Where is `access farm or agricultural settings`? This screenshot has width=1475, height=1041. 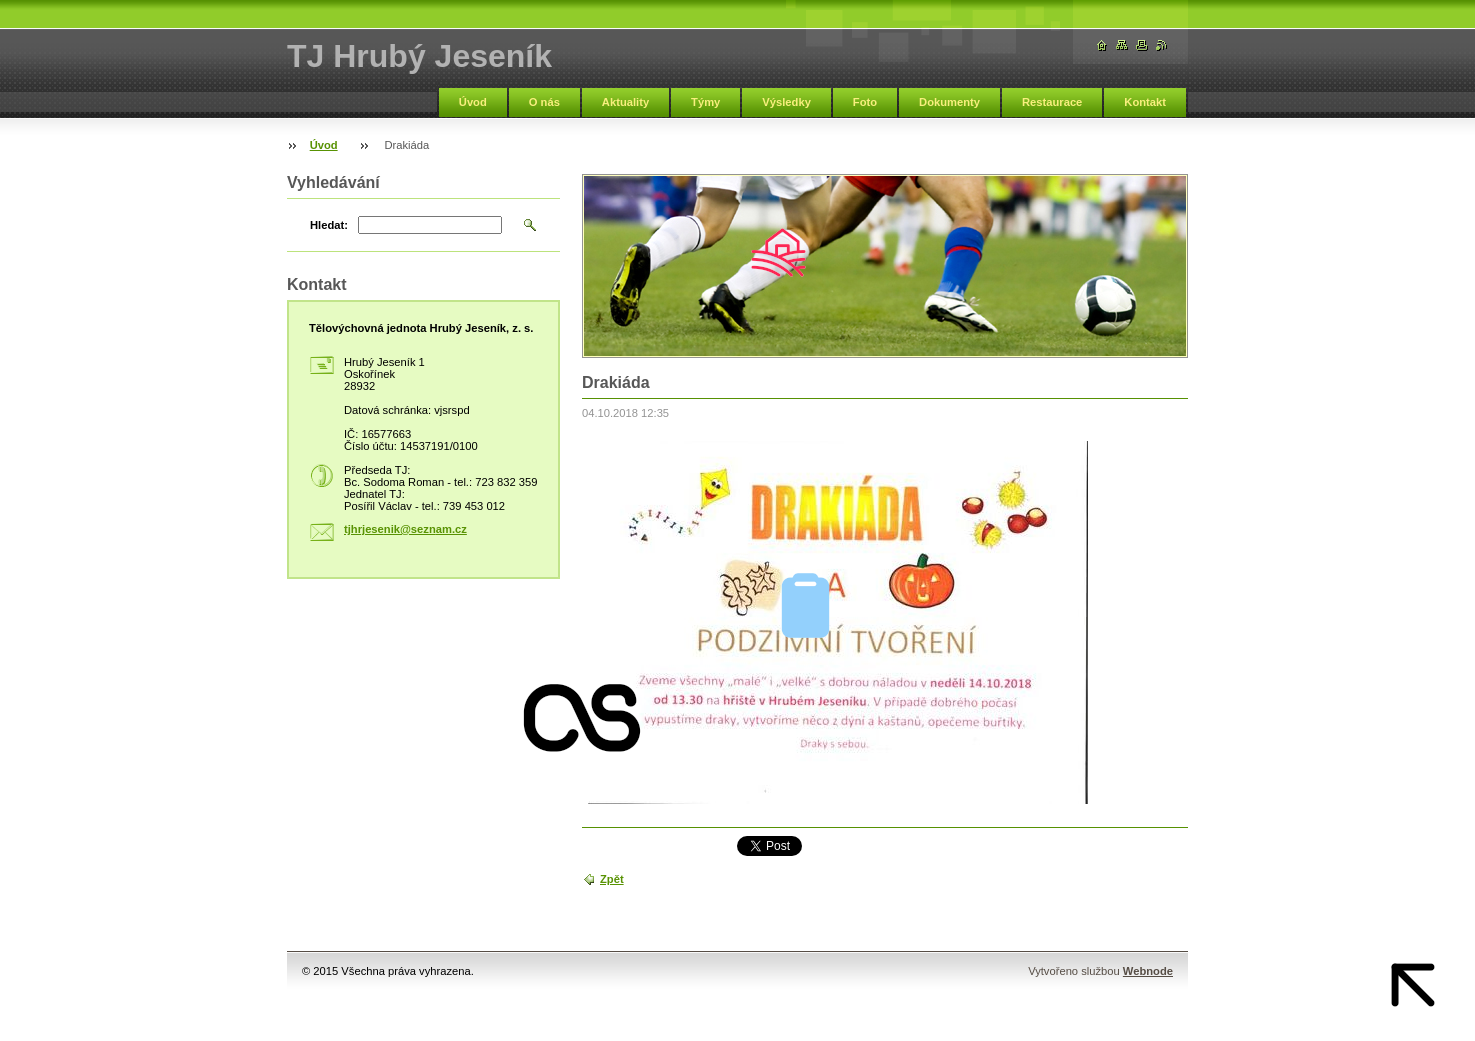
access farm or agricultural settings is located at coordinates (778, 253).